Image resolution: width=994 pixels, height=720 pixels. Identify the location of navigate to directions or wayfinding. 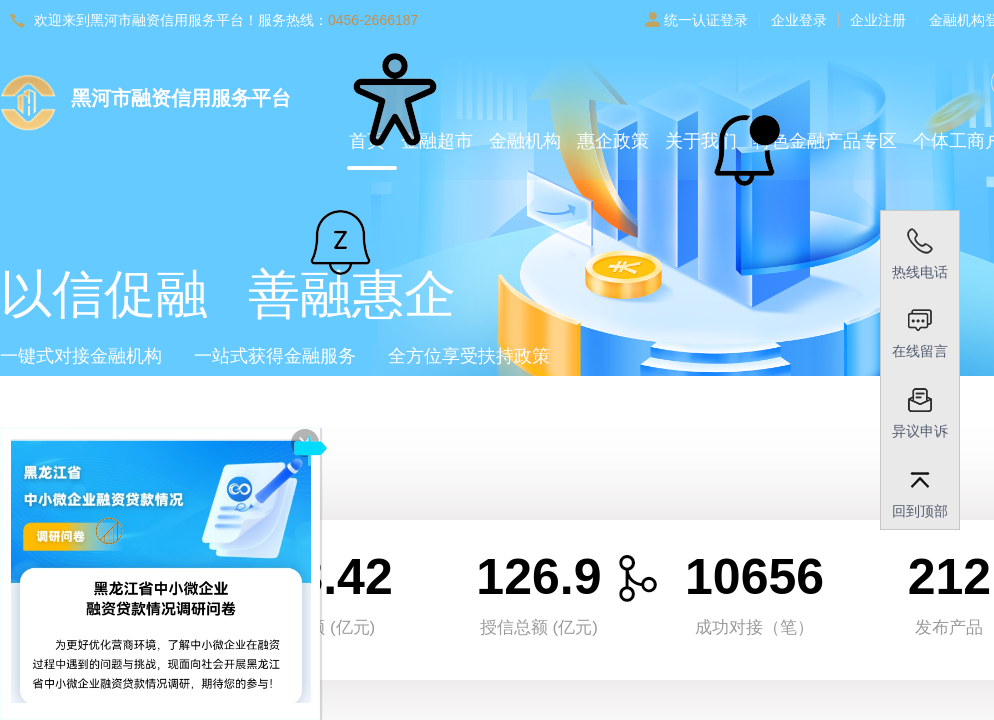
(309, 450).